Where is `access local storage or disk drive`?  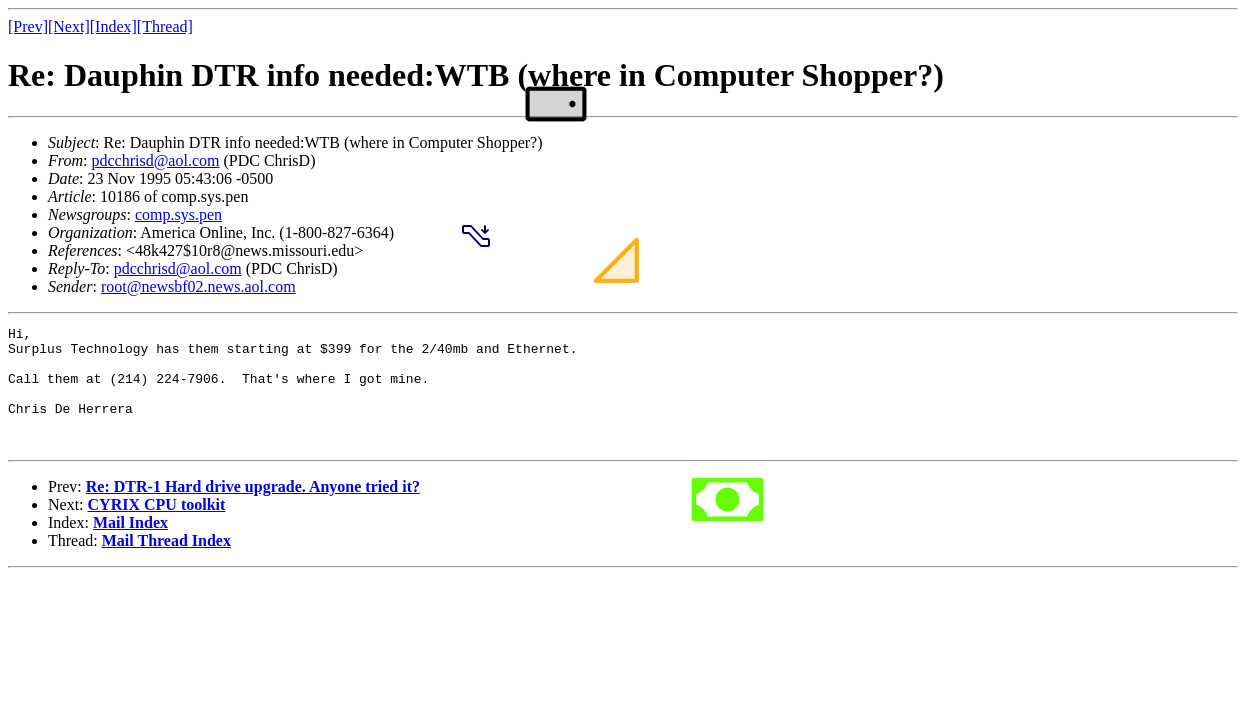
access local storage or disk drive is located at coordinates (556, 104).